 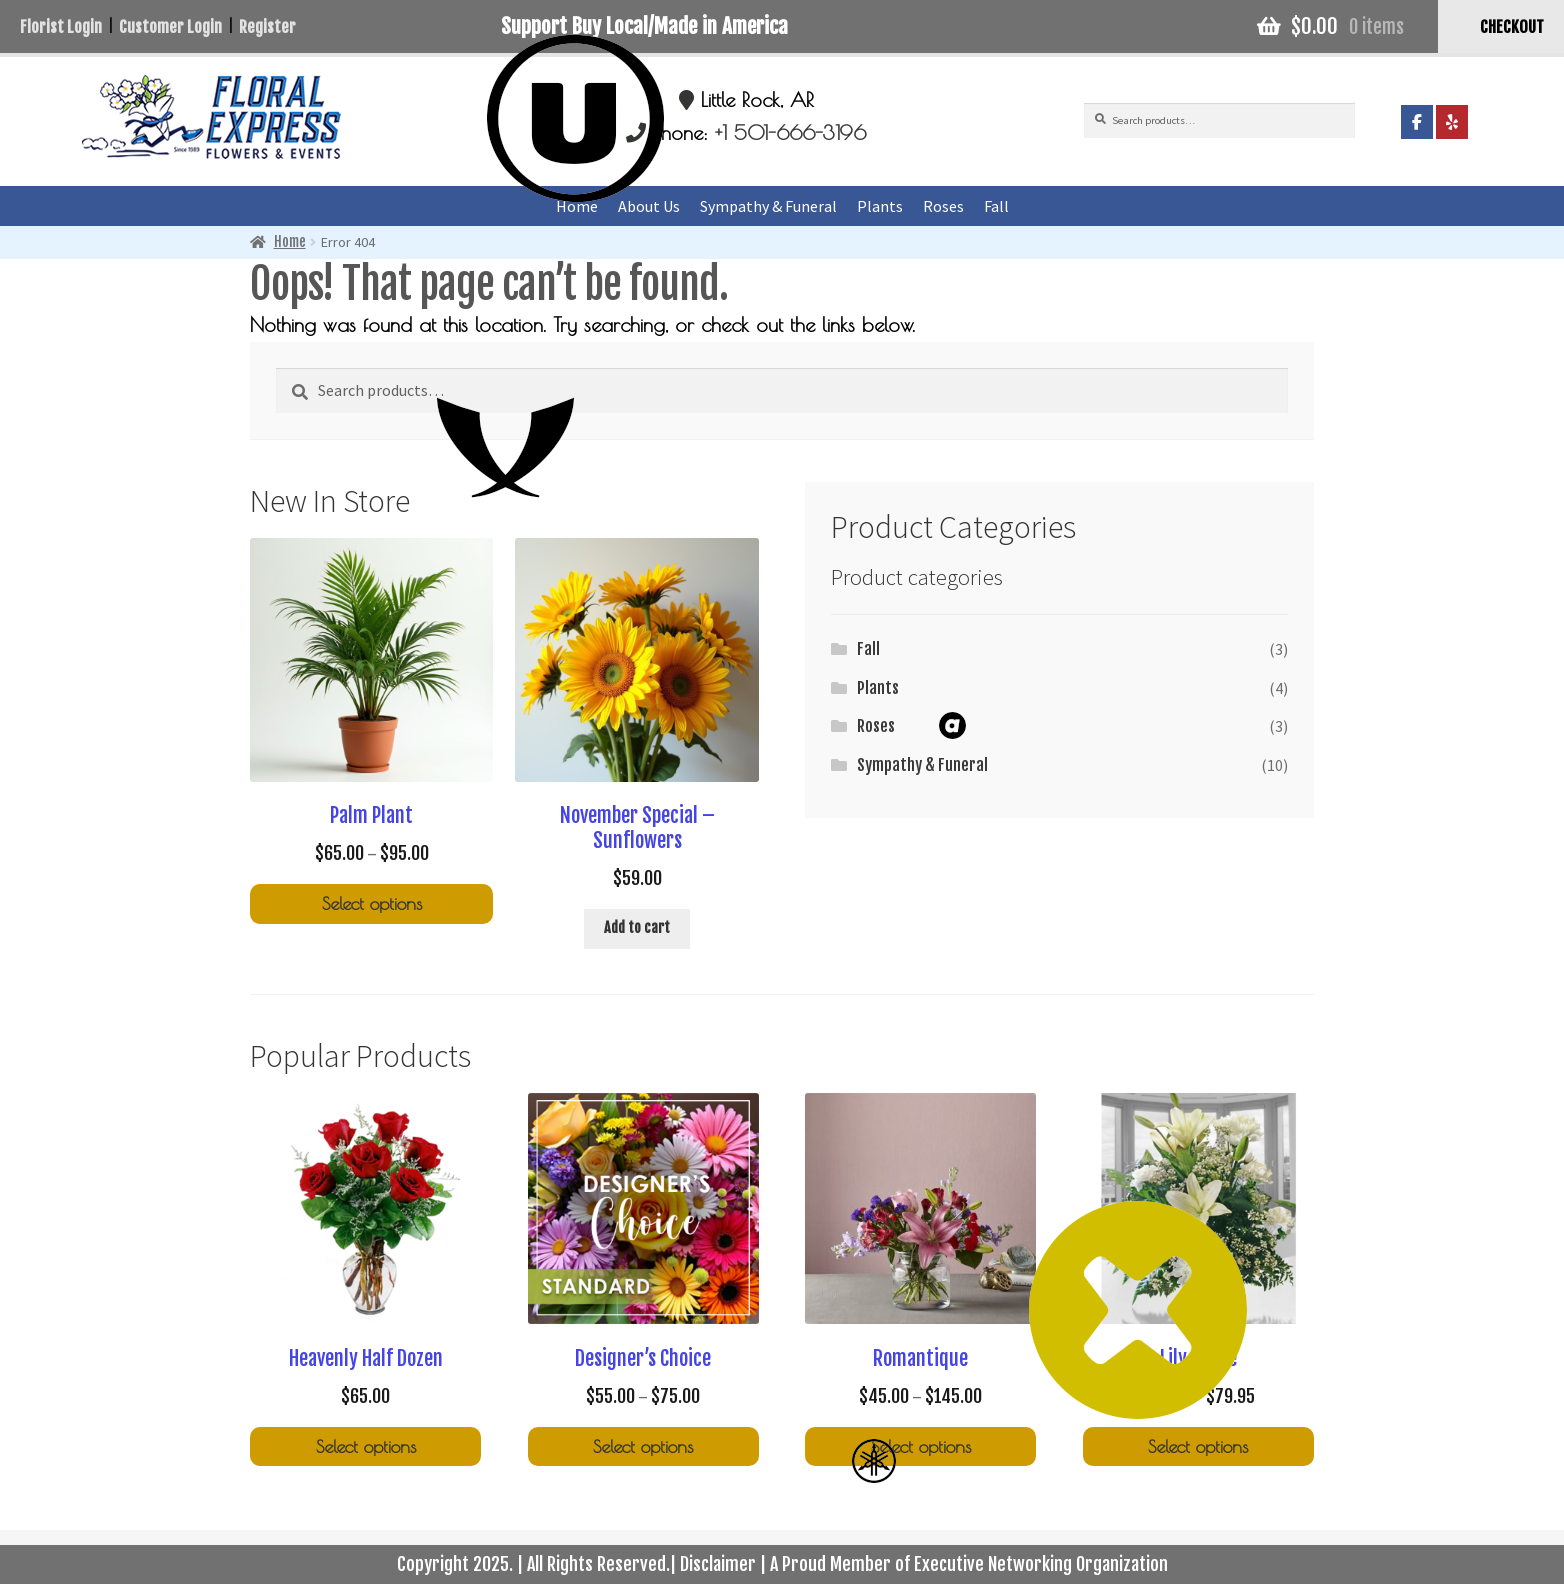 What do you see at coordinates (505, 447) in the screenshot?
I see `xmpp messaging protocol logo` at bounding box center [505, 447].